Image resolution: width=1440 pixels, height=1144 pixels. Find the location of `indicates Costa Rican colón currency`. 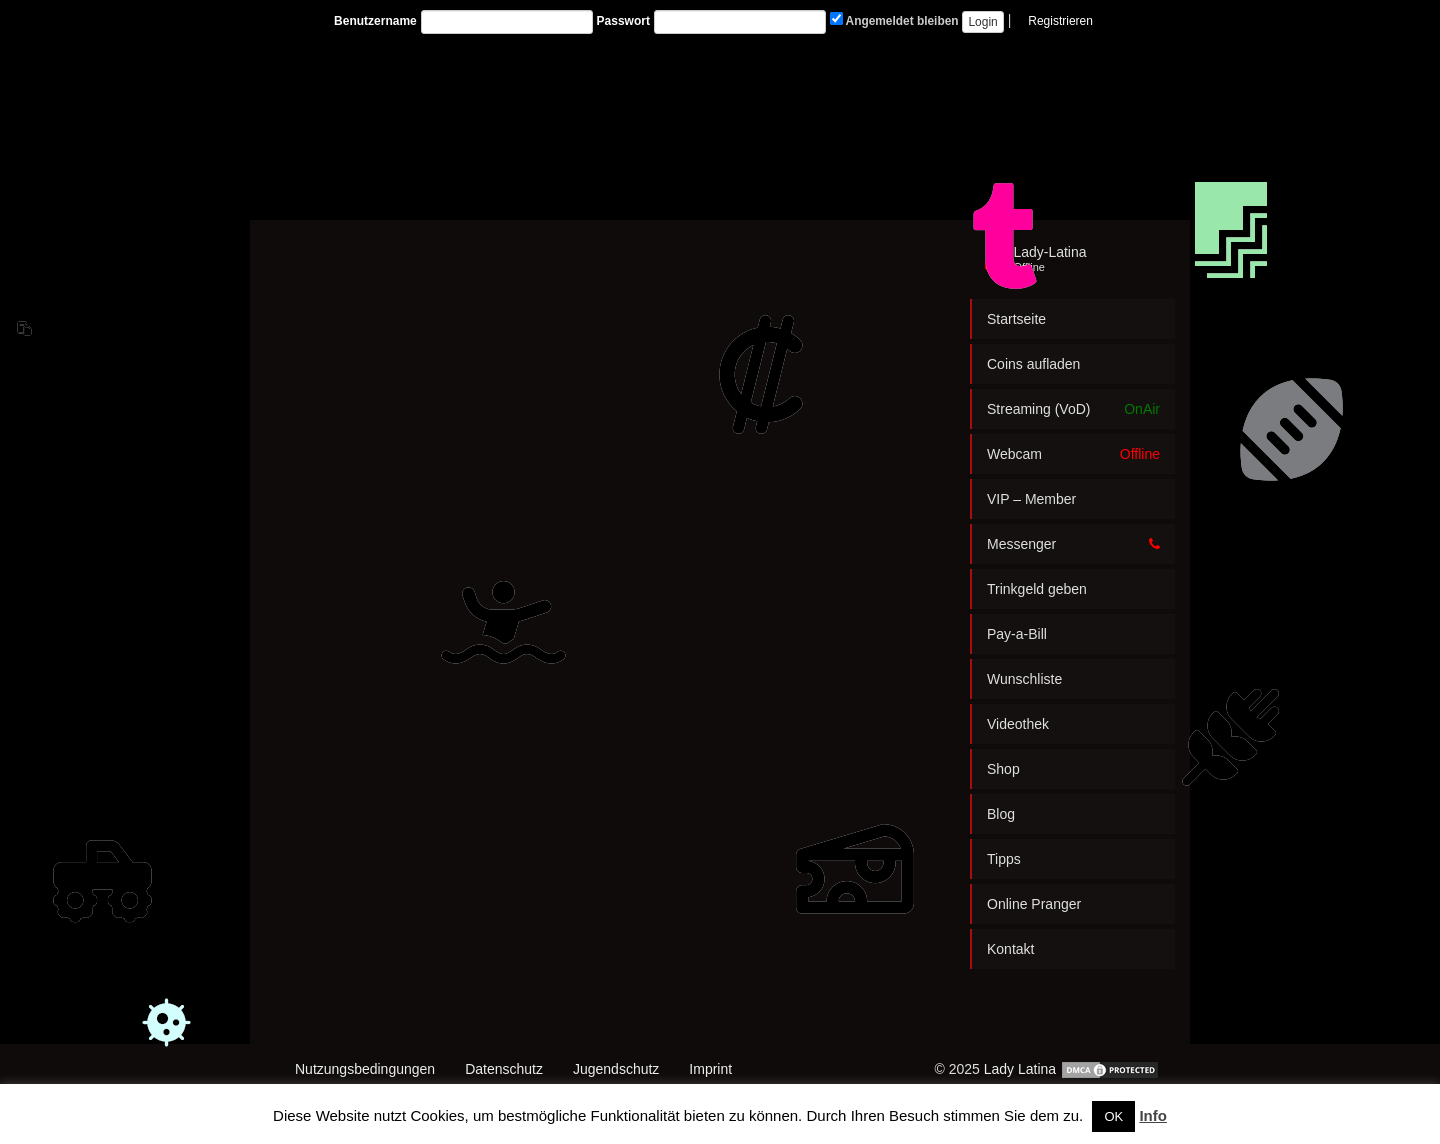

indicates Costa Rican colón currency is located at coordinates (761, 374).